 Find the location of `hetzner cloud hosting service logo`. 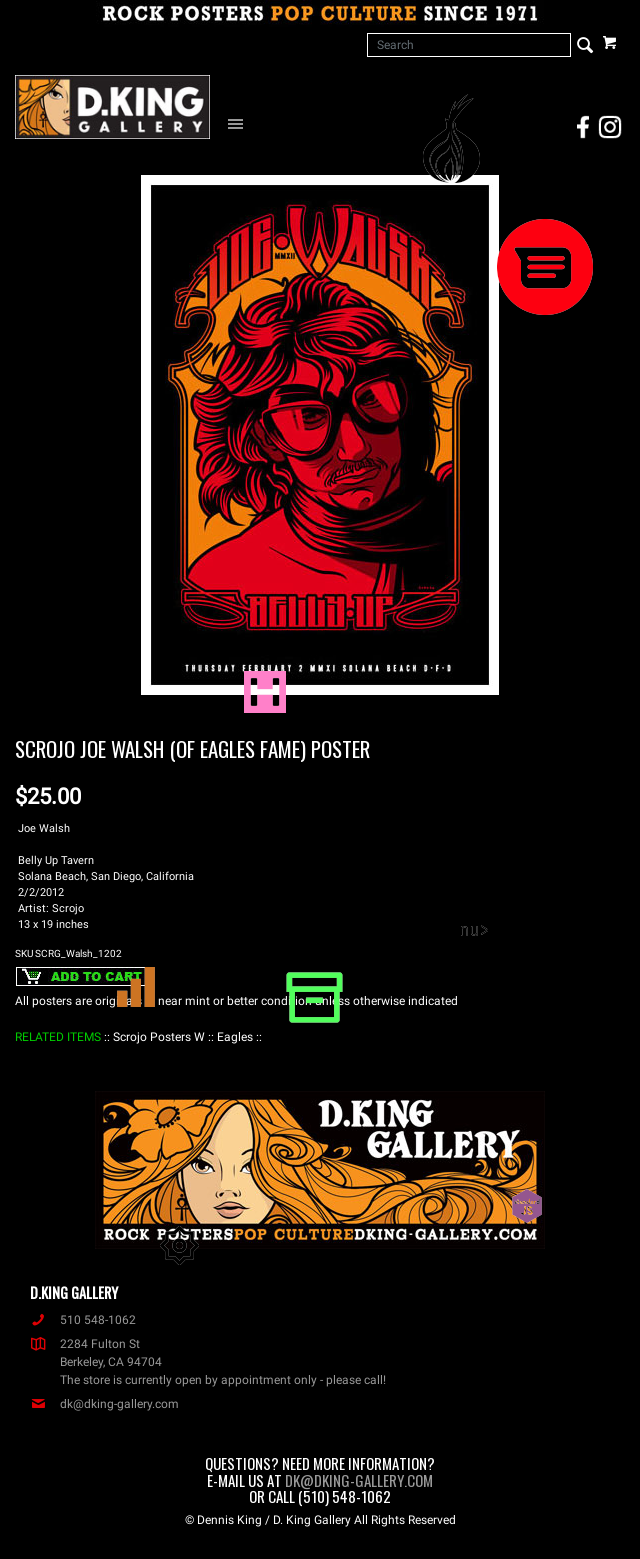

hetzner cloud hosting service logo is located at coordinates (265, 692).